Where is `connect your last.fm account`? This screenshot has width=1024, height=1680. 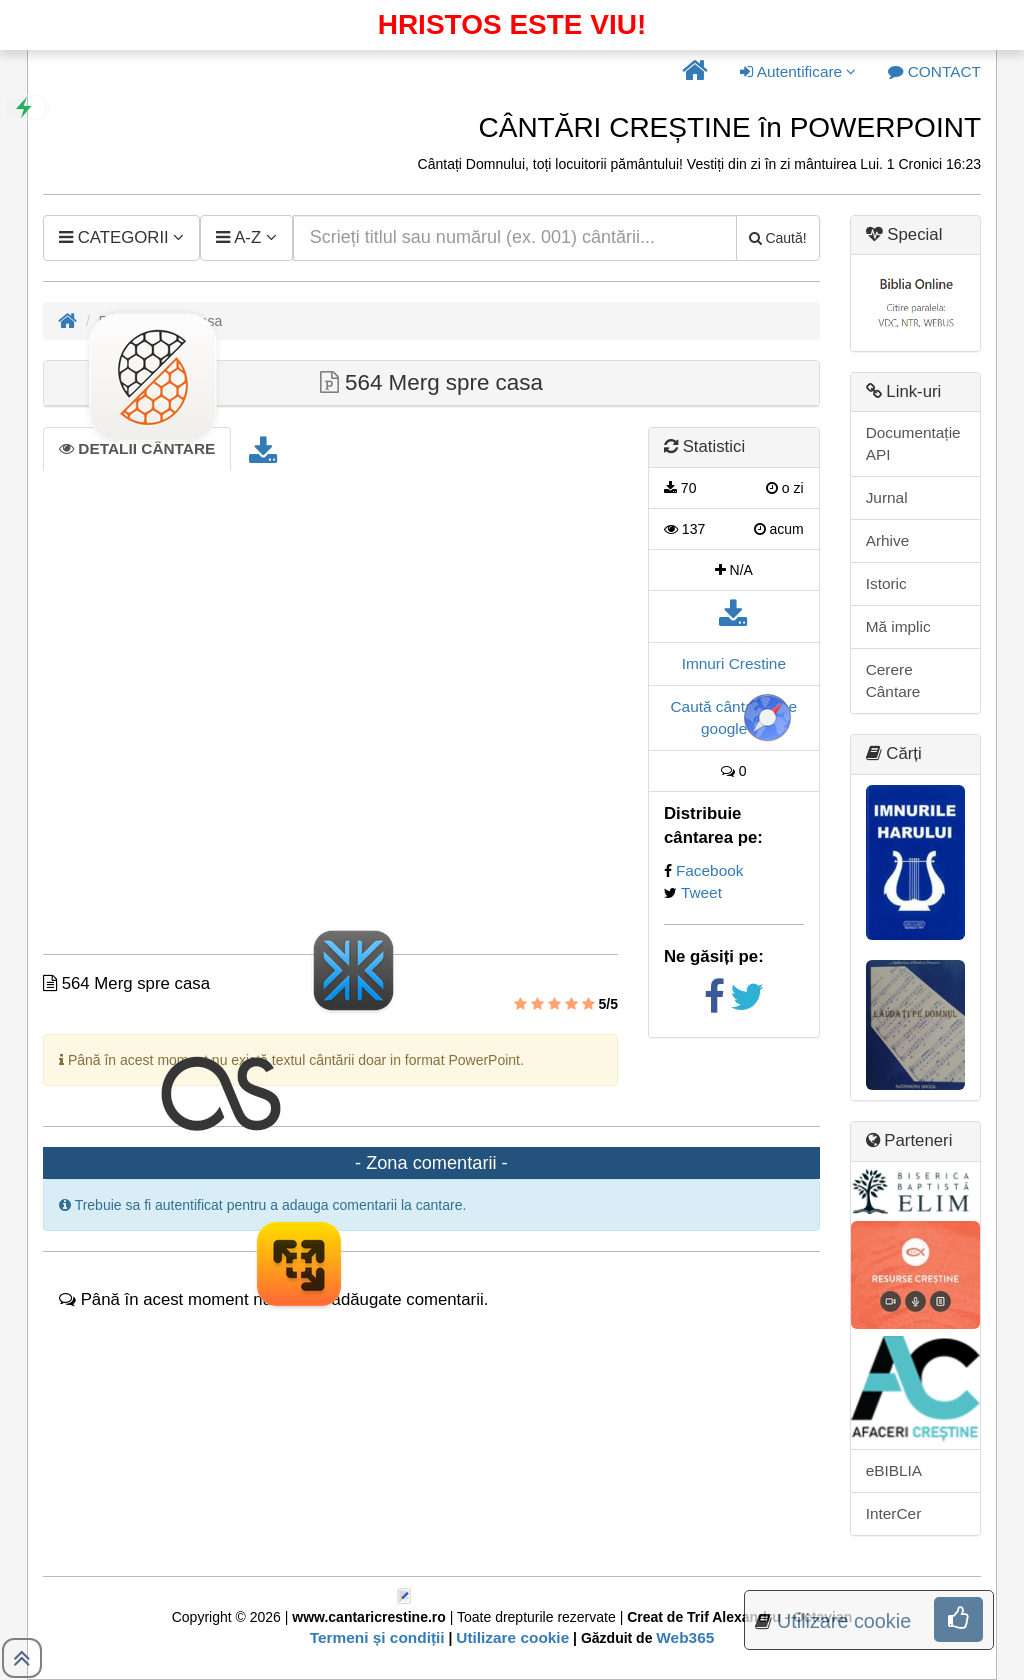 connect your last.fm account is located at coordinates (221, 1085).